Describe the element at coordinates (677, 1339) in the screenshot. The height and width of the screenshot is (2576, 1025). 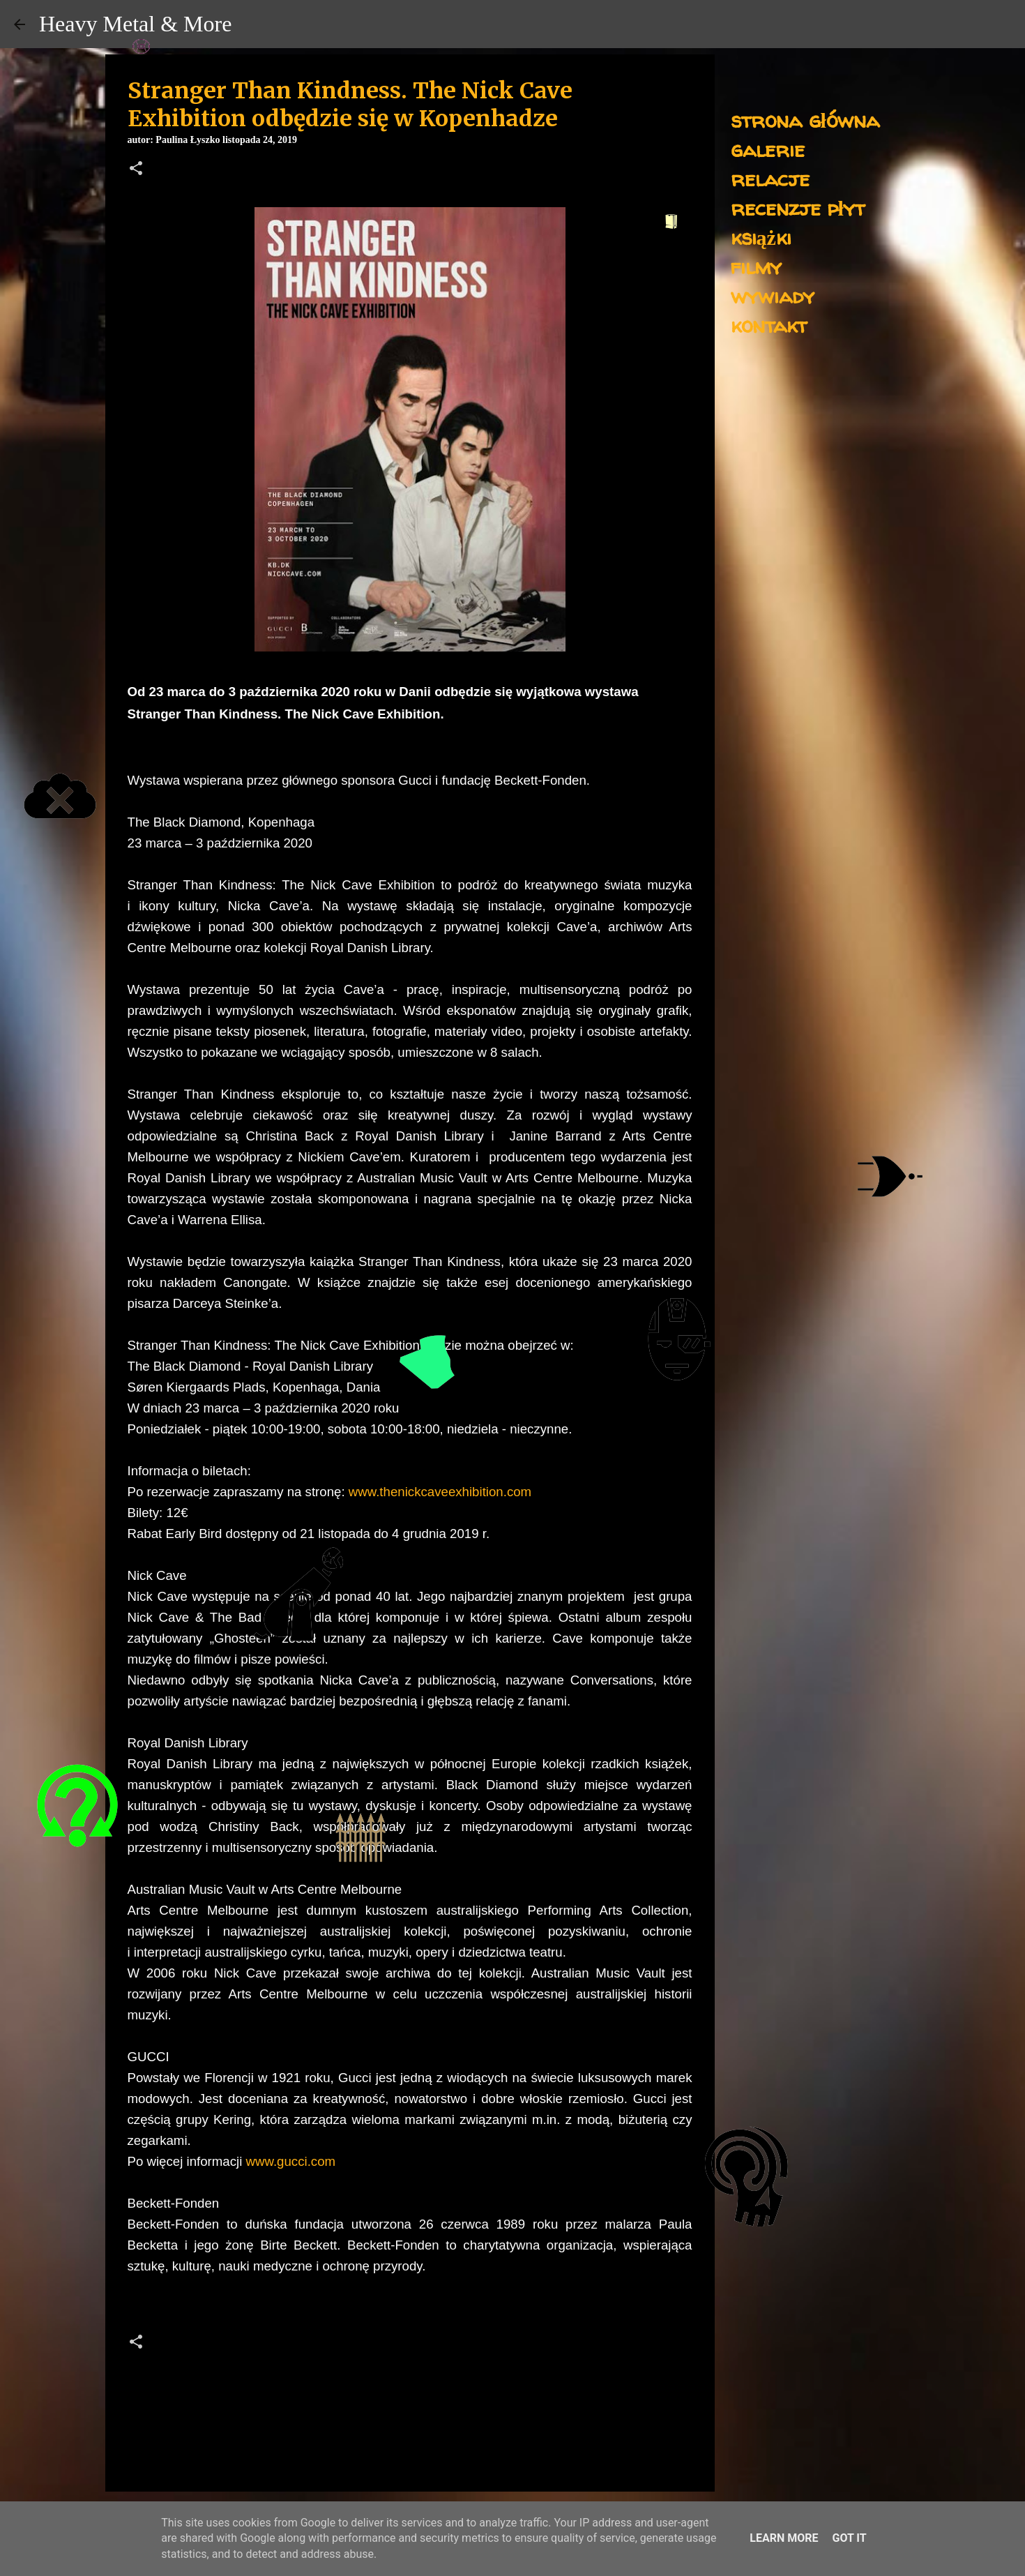
I see `access cyborg or android character options` at that location.